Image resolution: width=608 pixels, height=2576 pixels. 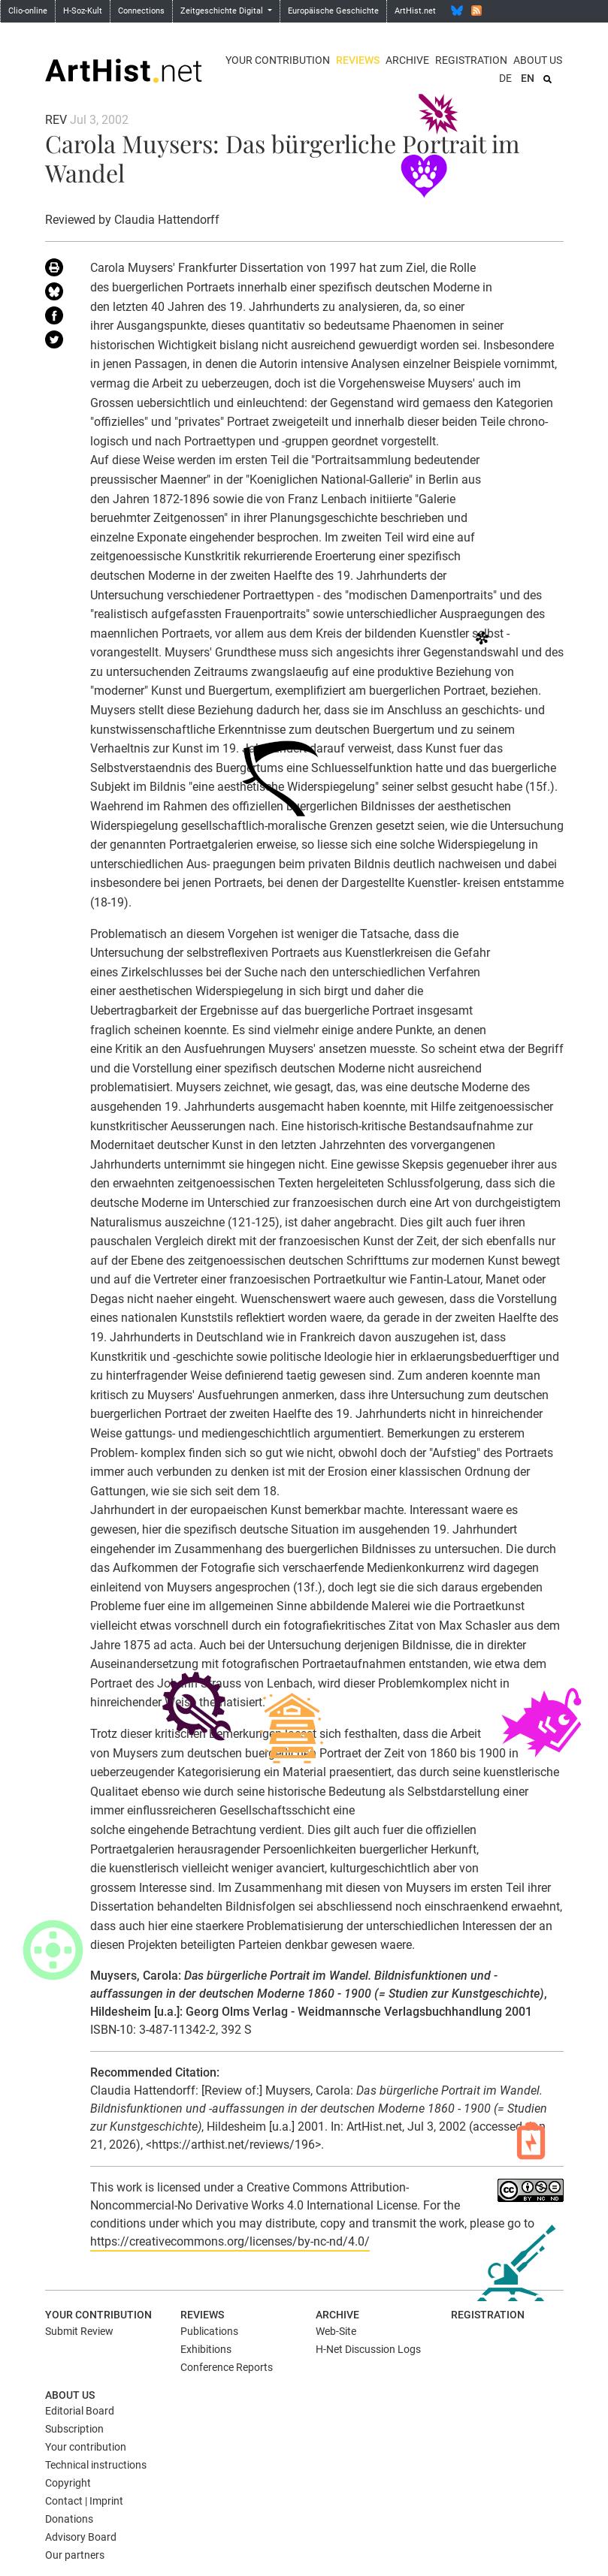 I want to click on access beekeeping or apiary features, so click(x=292, y=1727).